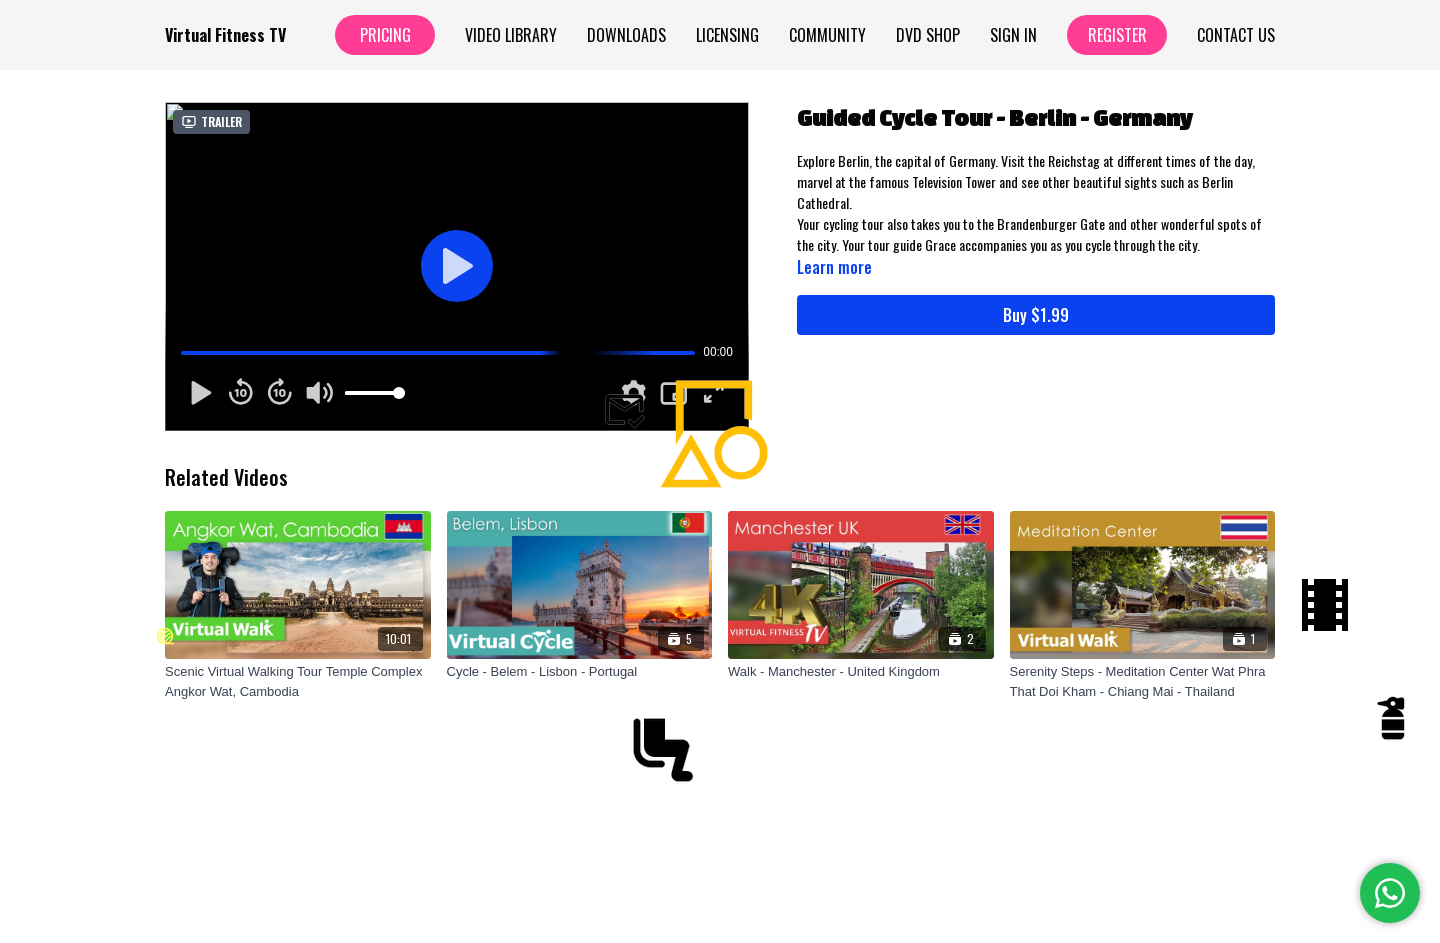  What do you see at coordinates (1325, 605) in the screenshot?
I see `access movies or theater showtimes` at bounding box center [1325, 605].